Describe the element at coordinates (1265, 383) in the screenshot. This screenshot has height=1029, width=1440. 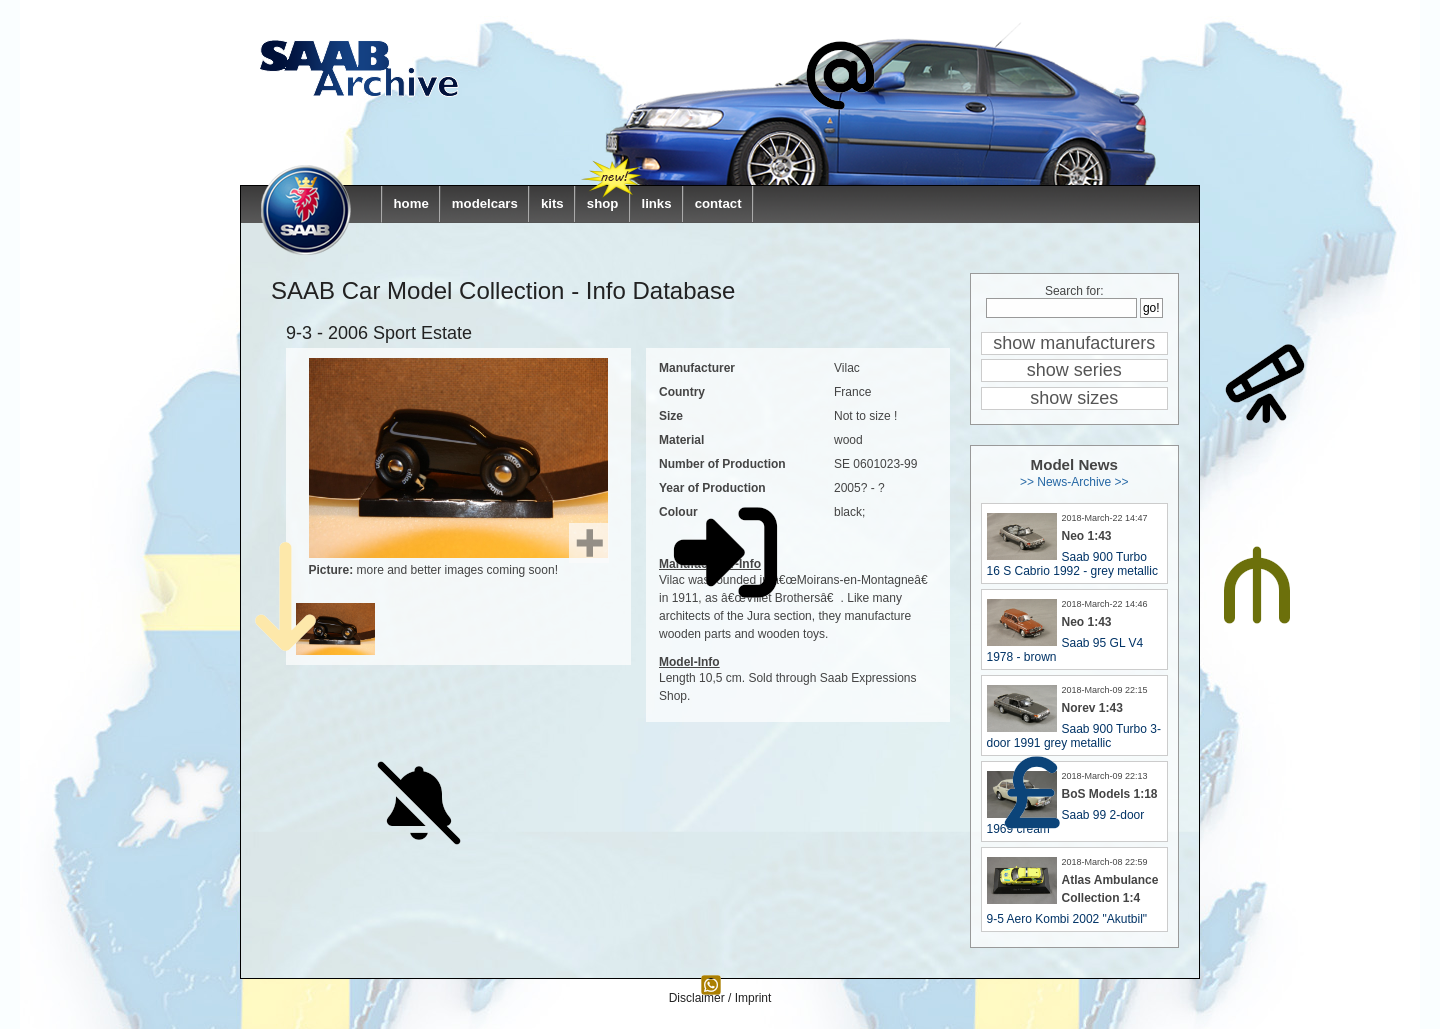
I see `explore or discover new content` at that location.